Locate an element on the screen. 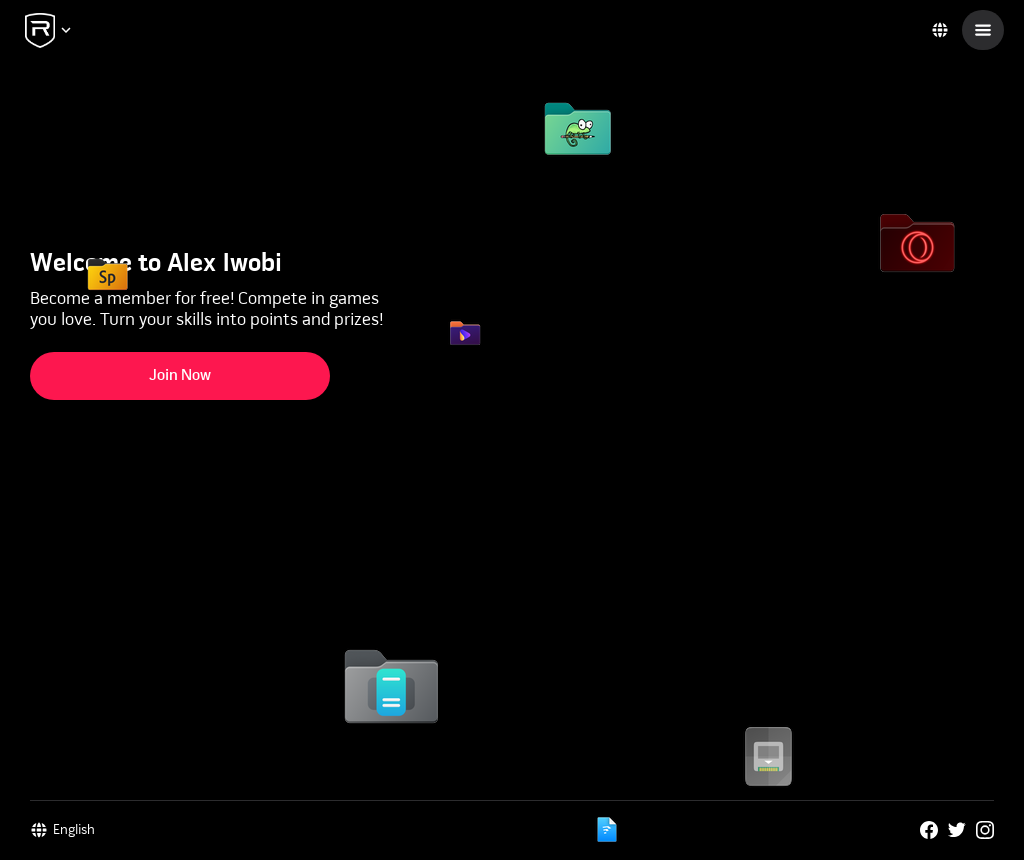 Image resolution: width=1024 pixels, height=860 pixels. a sega genesis ROM file is located at coordinates (768, 756).